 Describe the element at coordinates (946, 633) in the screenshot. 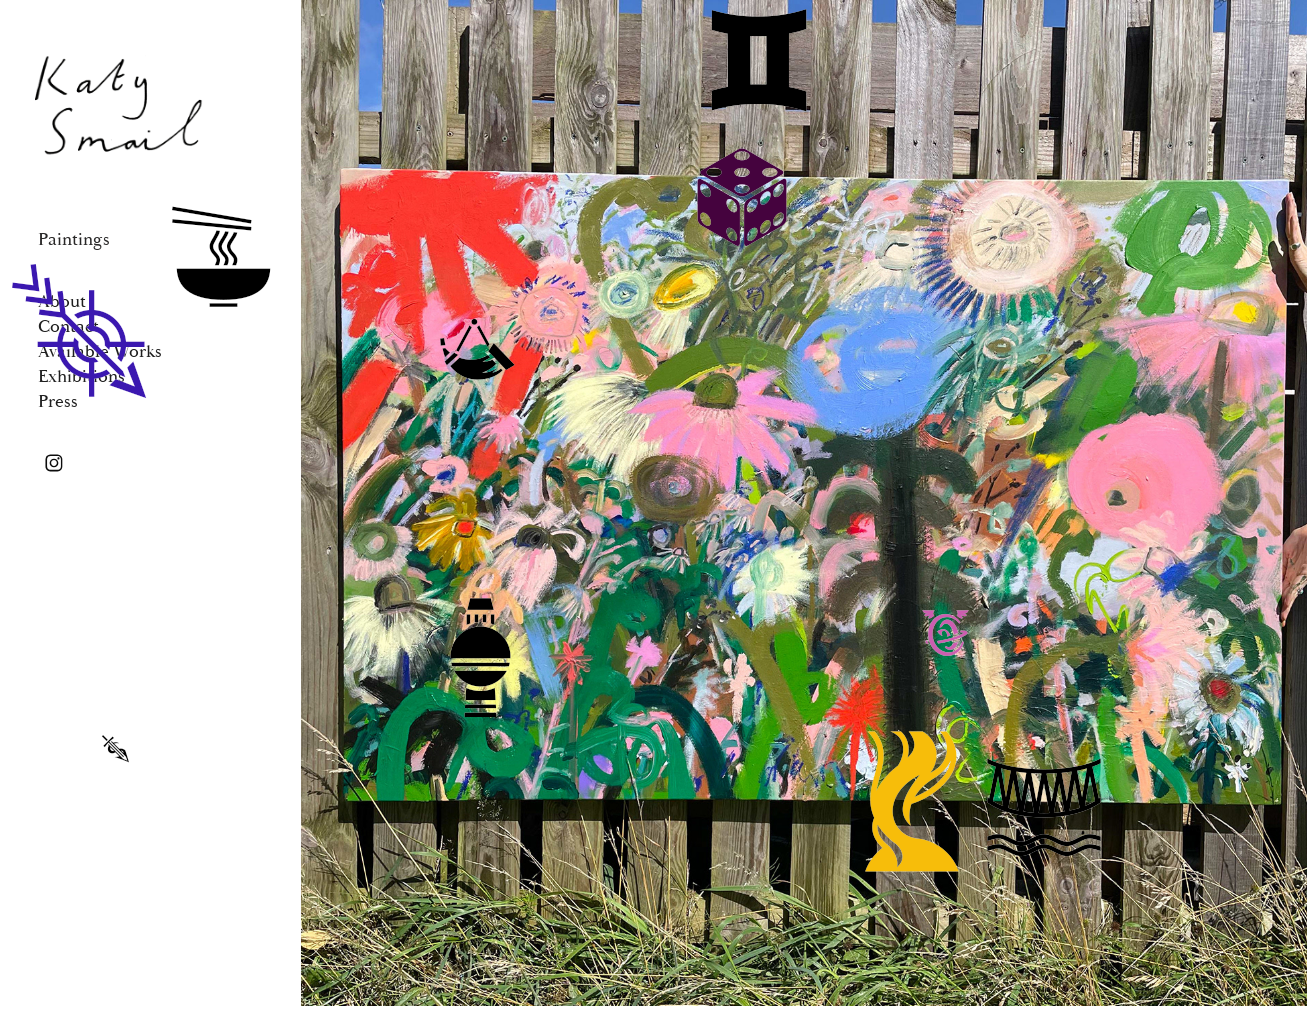

I see `select an ophanim character or creature type` at that location.